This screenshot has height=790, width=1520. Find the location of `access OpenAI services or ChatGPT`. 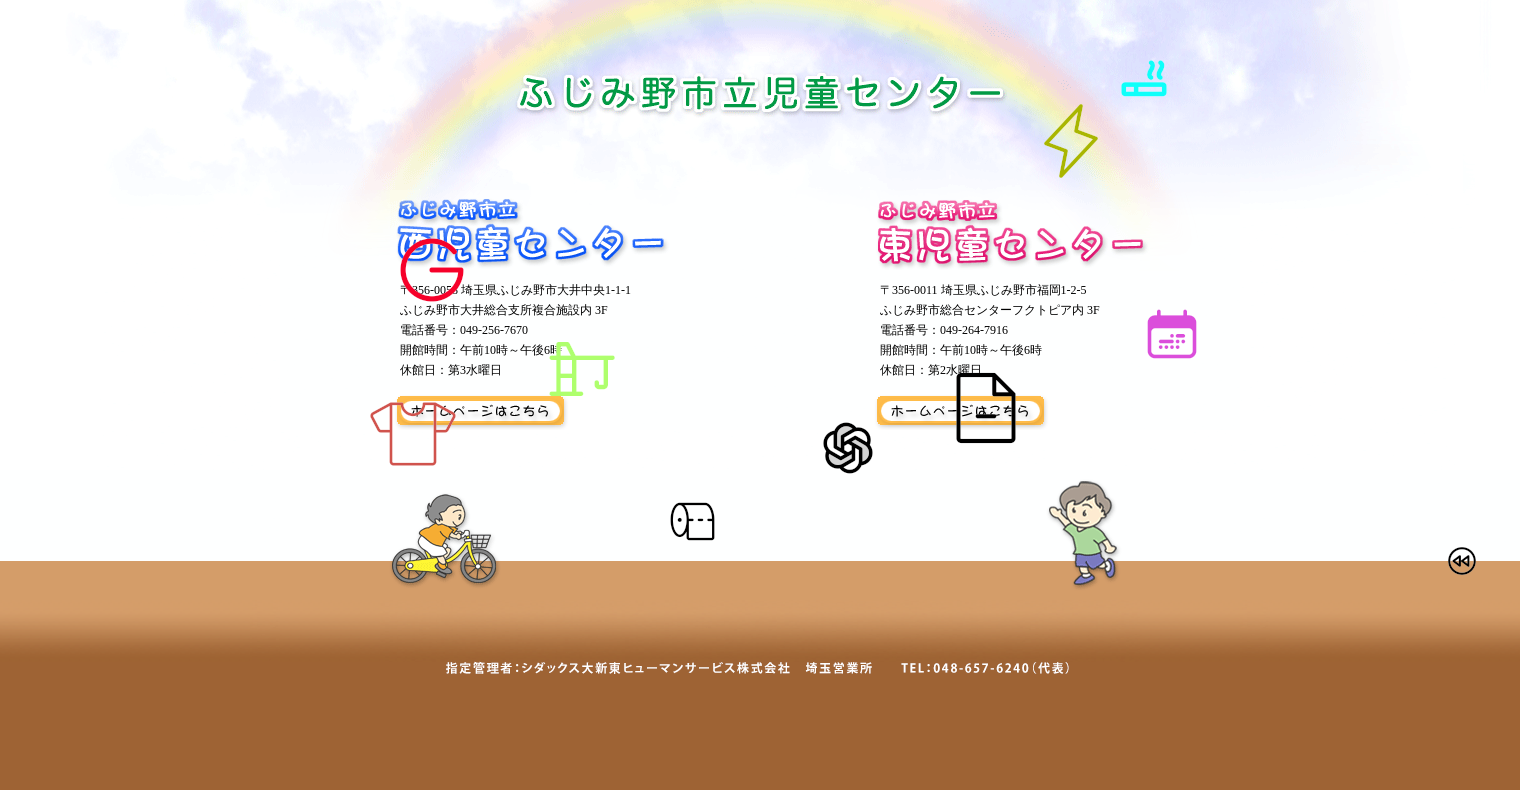

access OpenAI services or ChatGPT is located at coordinates (848, 448).